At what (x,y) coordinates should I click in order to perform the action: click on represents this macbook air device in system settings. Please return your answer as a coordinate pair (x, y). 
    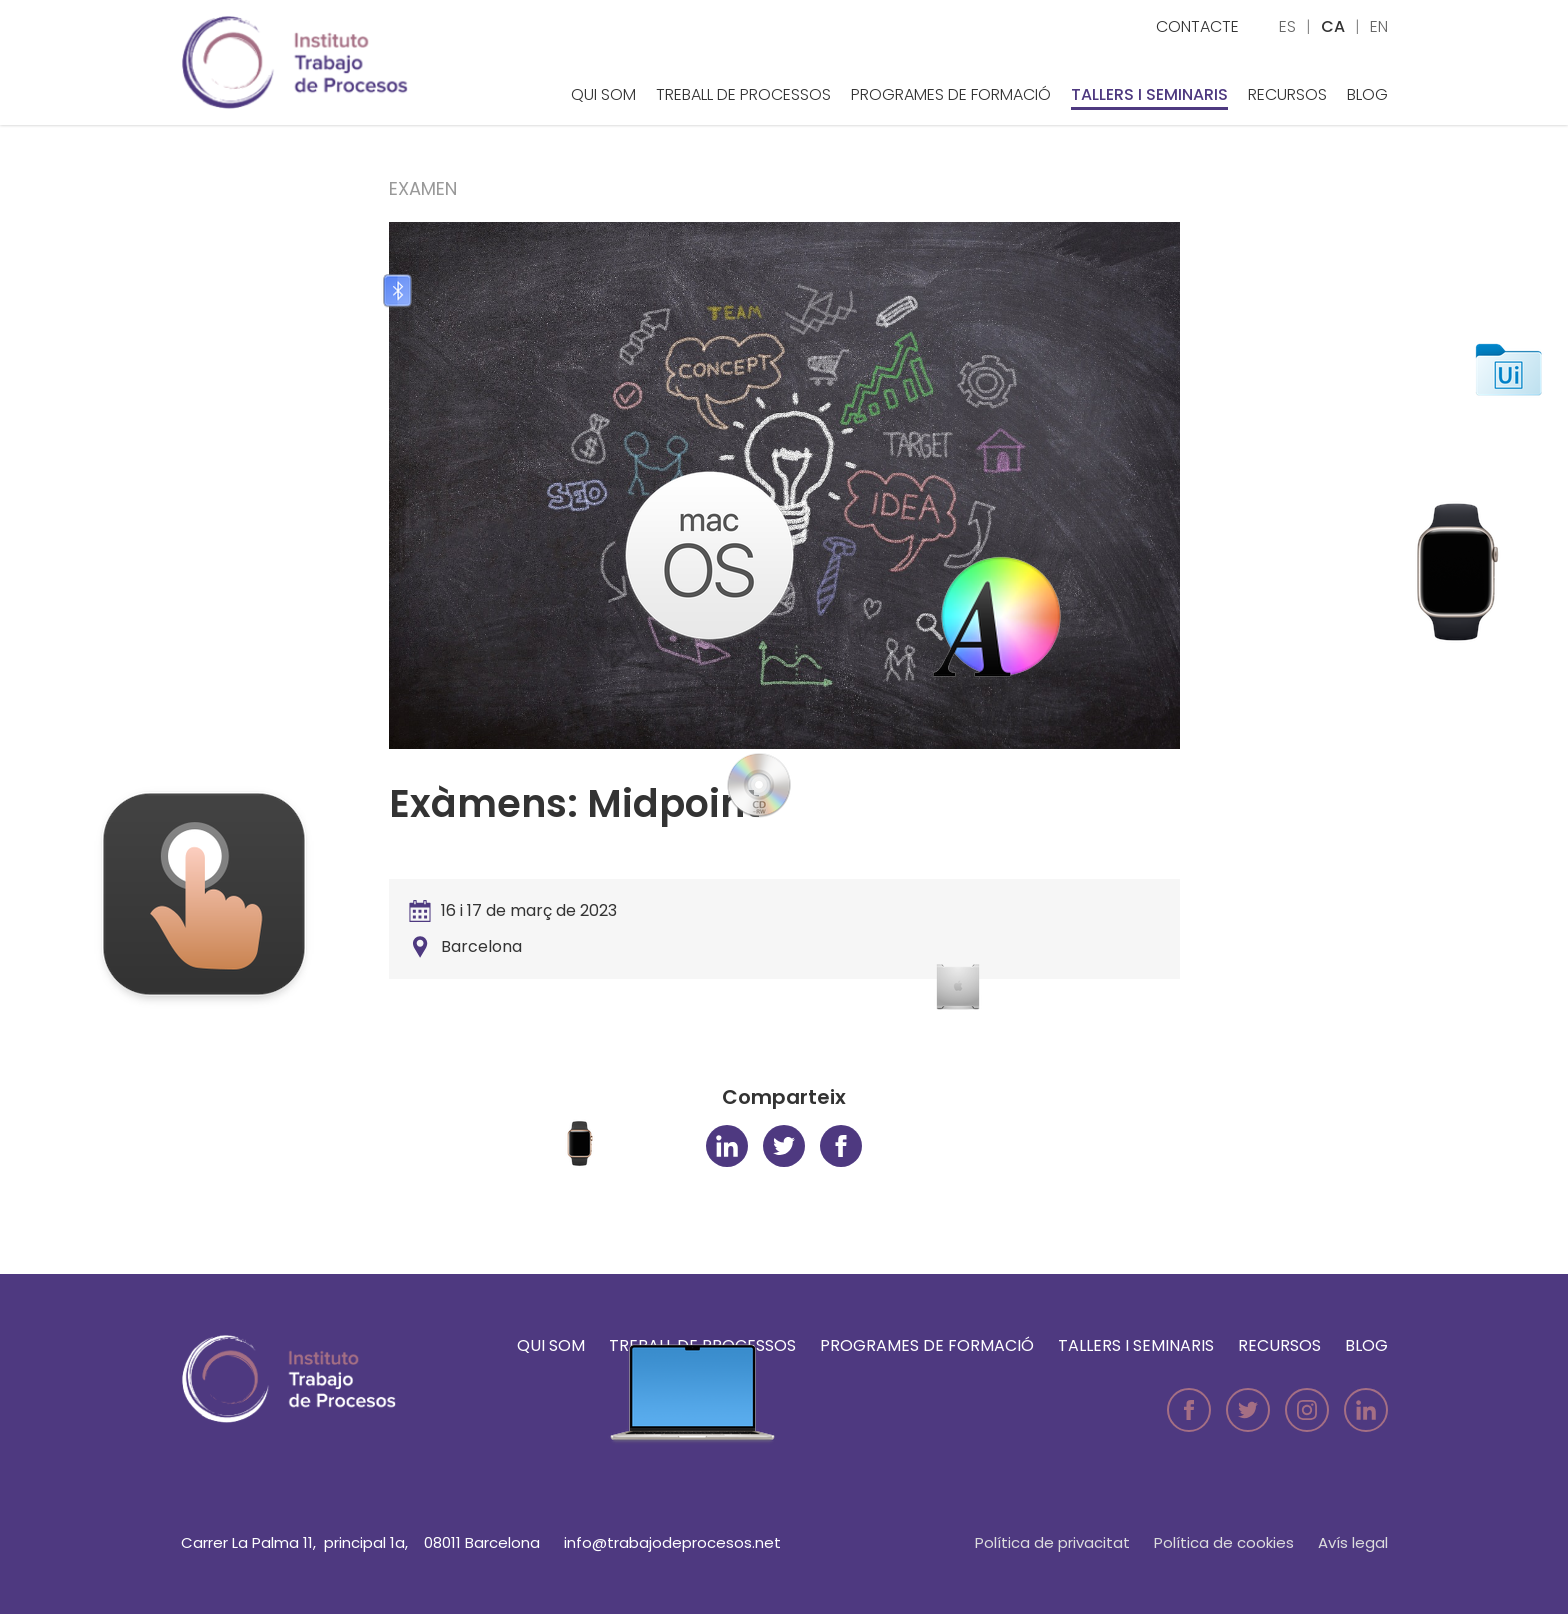
    Looking at the image, I should click on (692, 1378).